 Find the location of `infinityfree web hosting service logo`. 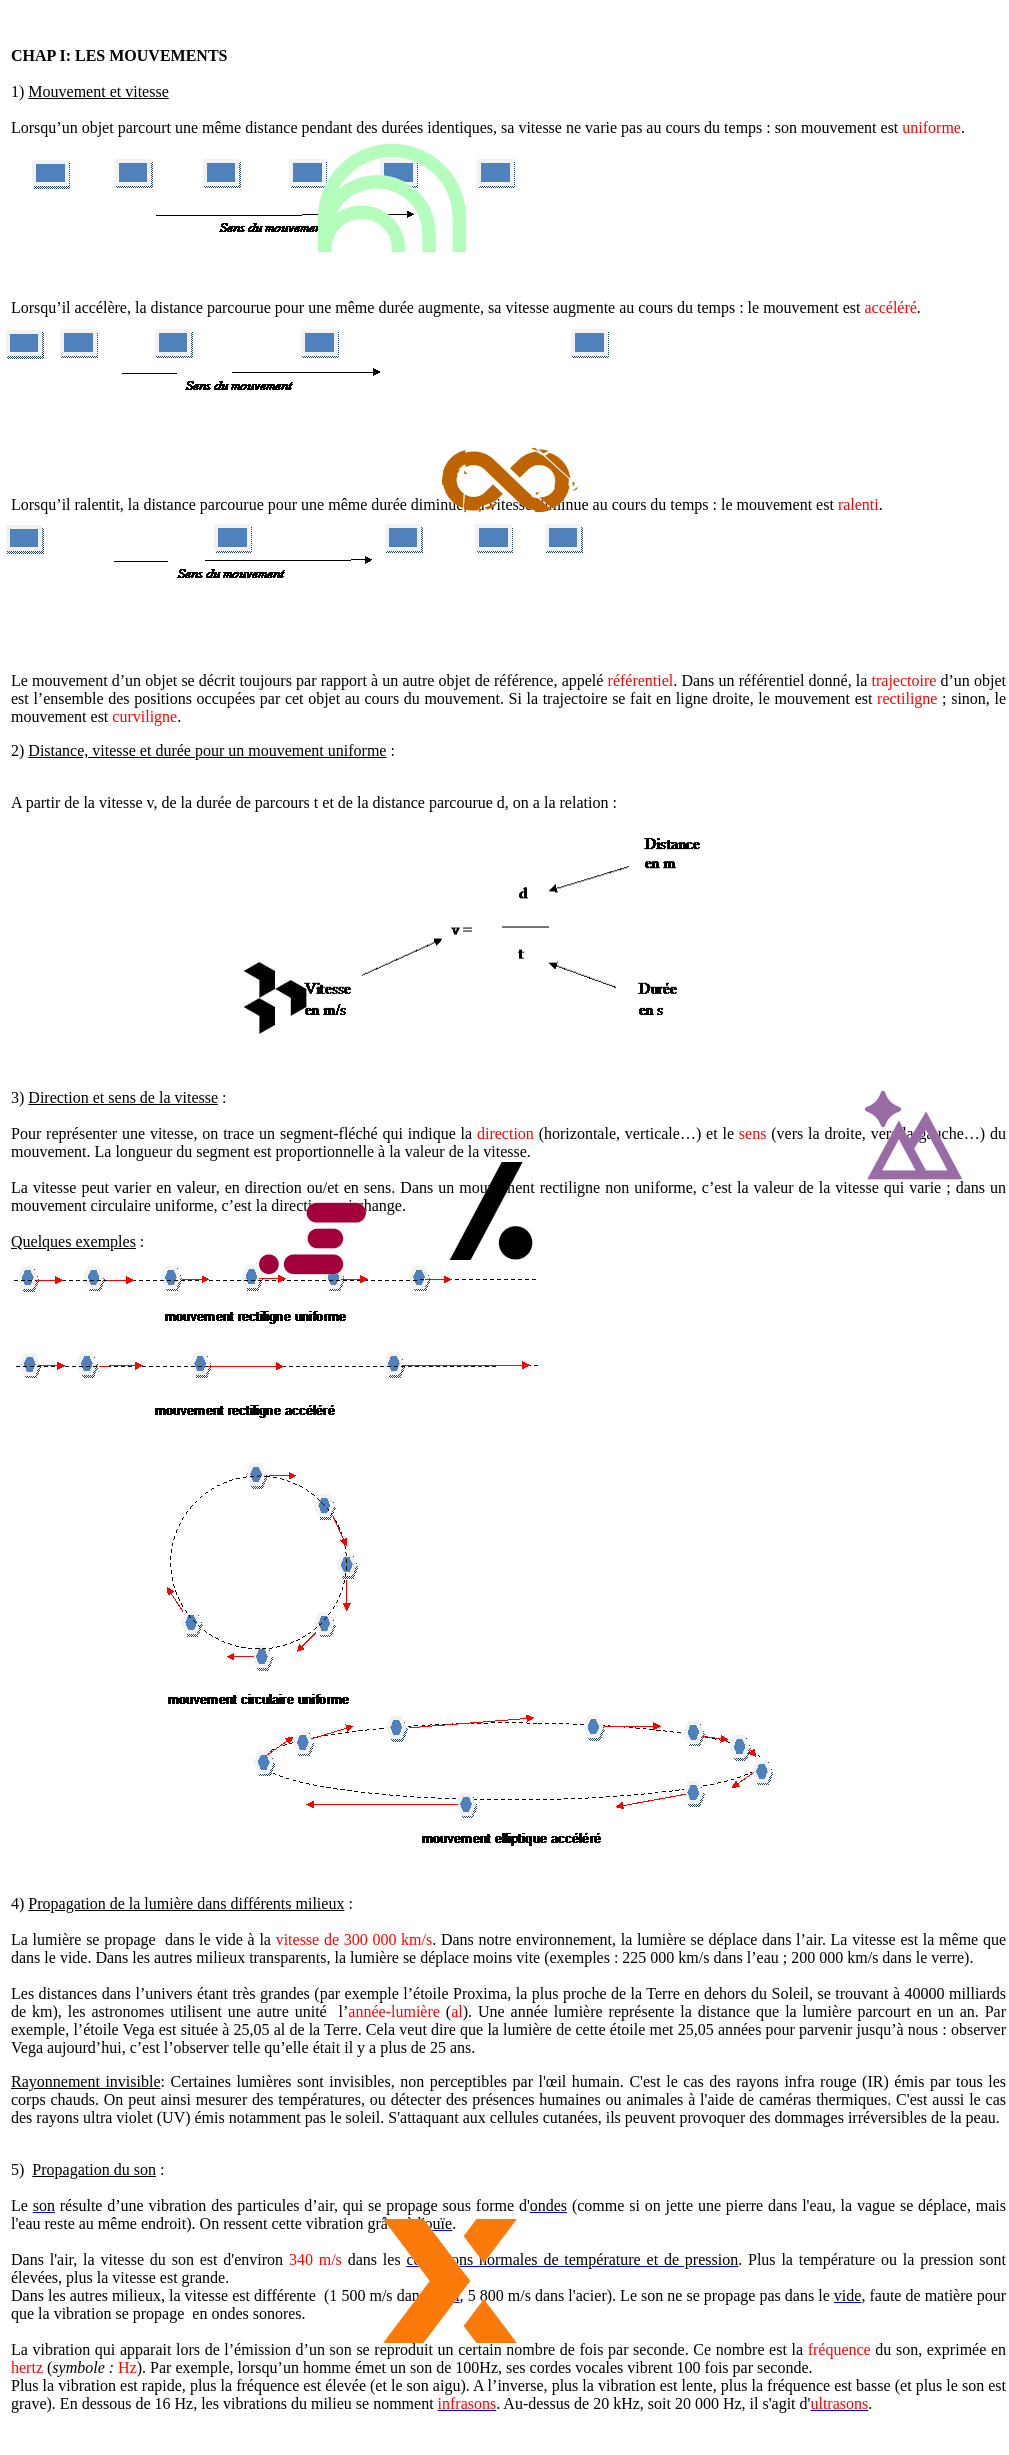

infinityfree web hosting service logo is located at coordinates (510, 480).